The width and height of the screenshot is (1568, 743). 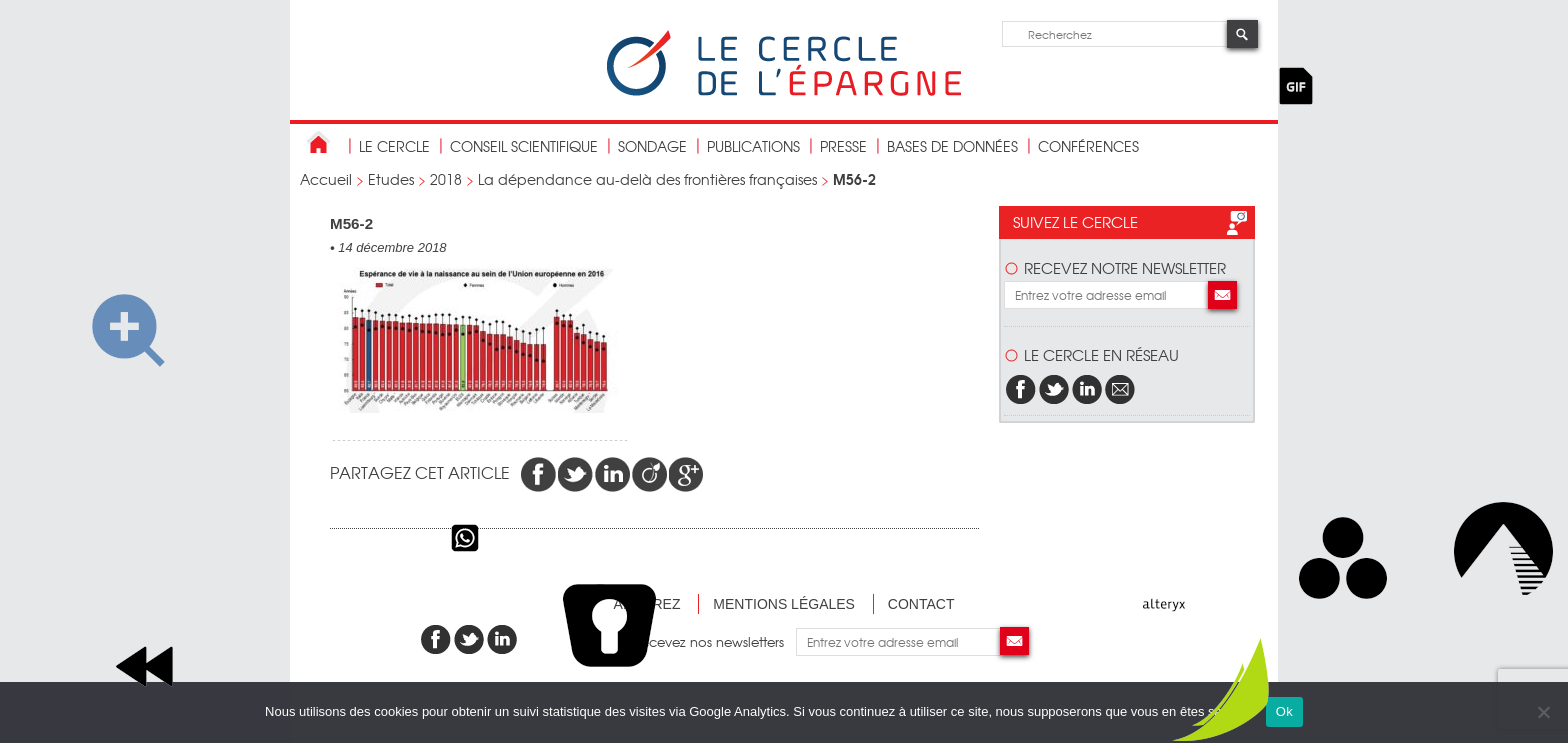 I want to click on open enpass password manager, so click(x=609, y=625).